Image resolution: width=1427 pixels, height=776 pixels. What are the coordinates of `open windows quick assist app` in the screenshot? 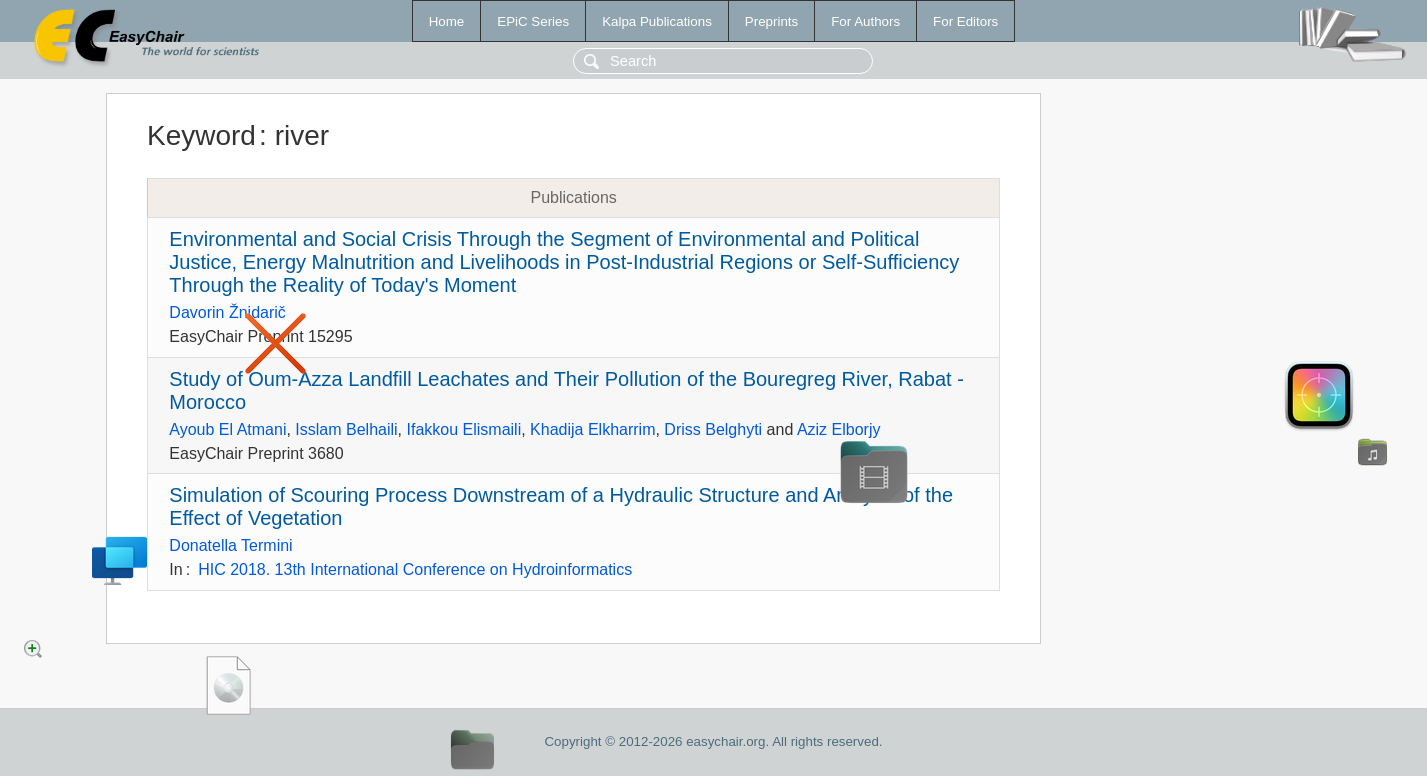 It's located at (119, 557).